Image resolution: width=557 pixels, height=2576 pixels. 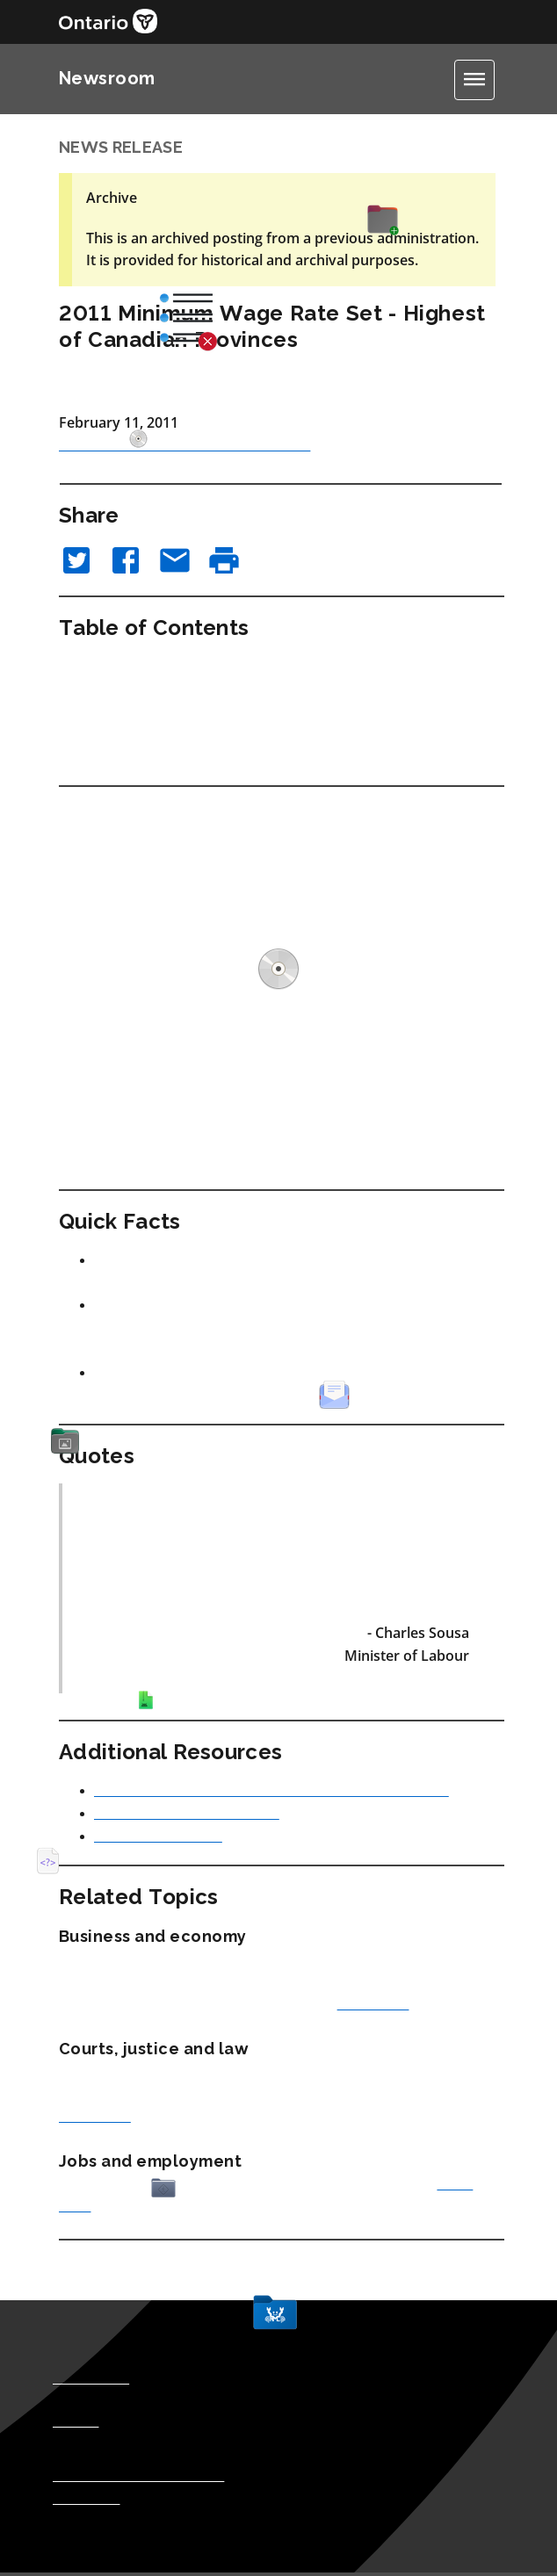 I want to click on remove an item from the list, so click(x=186, y=319).